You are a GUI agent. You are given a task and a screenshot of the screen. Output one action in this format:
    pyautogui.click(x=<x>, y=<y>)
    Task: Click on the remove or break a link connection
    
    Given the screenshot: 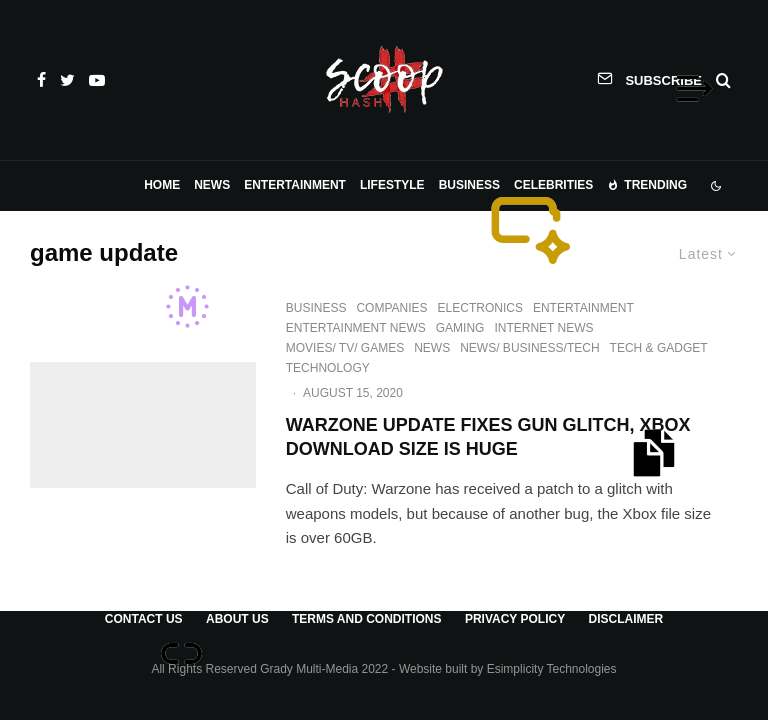 What is the action you would take?
    pyautogui.click(x=181, y=653)
    